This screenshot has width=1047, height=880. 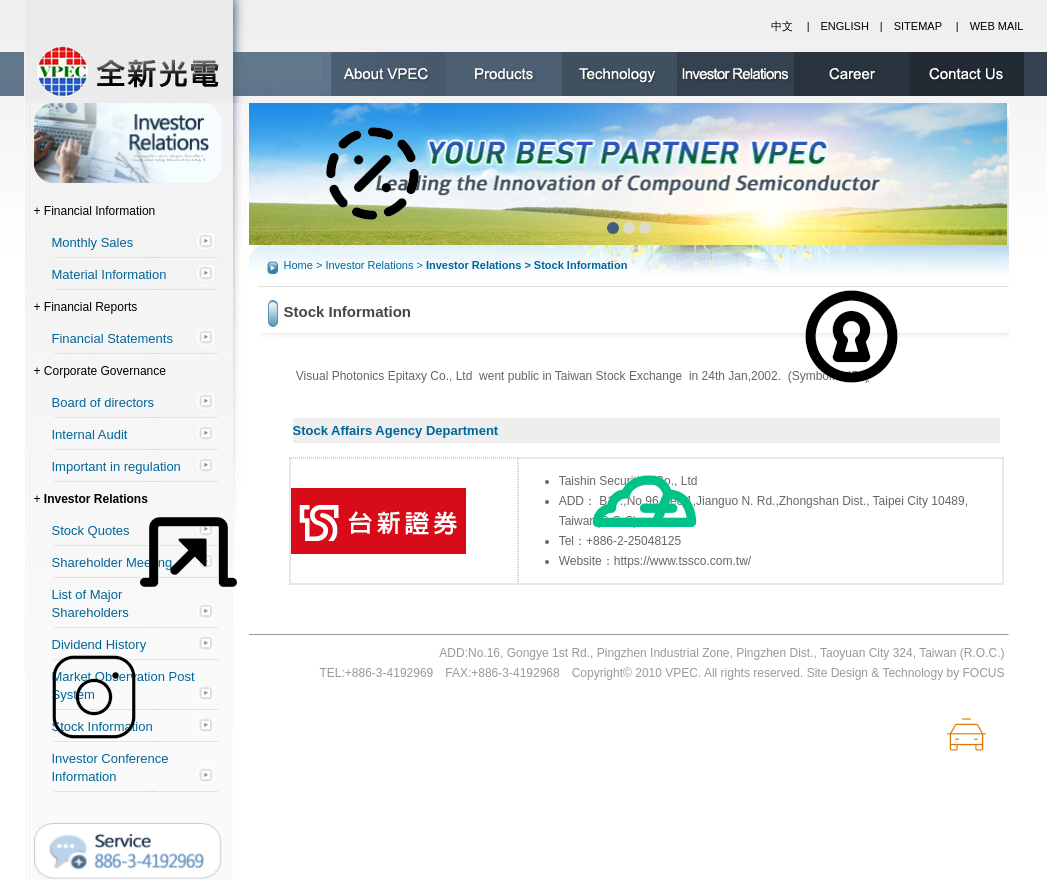 What do you see at coordinates (94, 697) in the screenshot?
I see `open Instagram app` at bounding box center [94, 697].